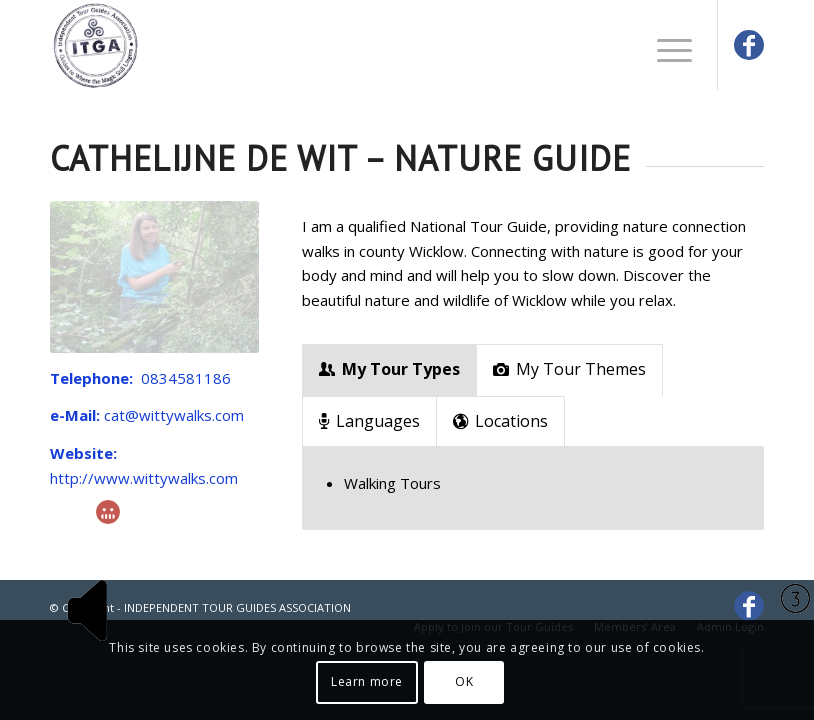 The image size is (814, 720). I want to click on indicates an awkward or uncomfortable status, so click(108, 512).